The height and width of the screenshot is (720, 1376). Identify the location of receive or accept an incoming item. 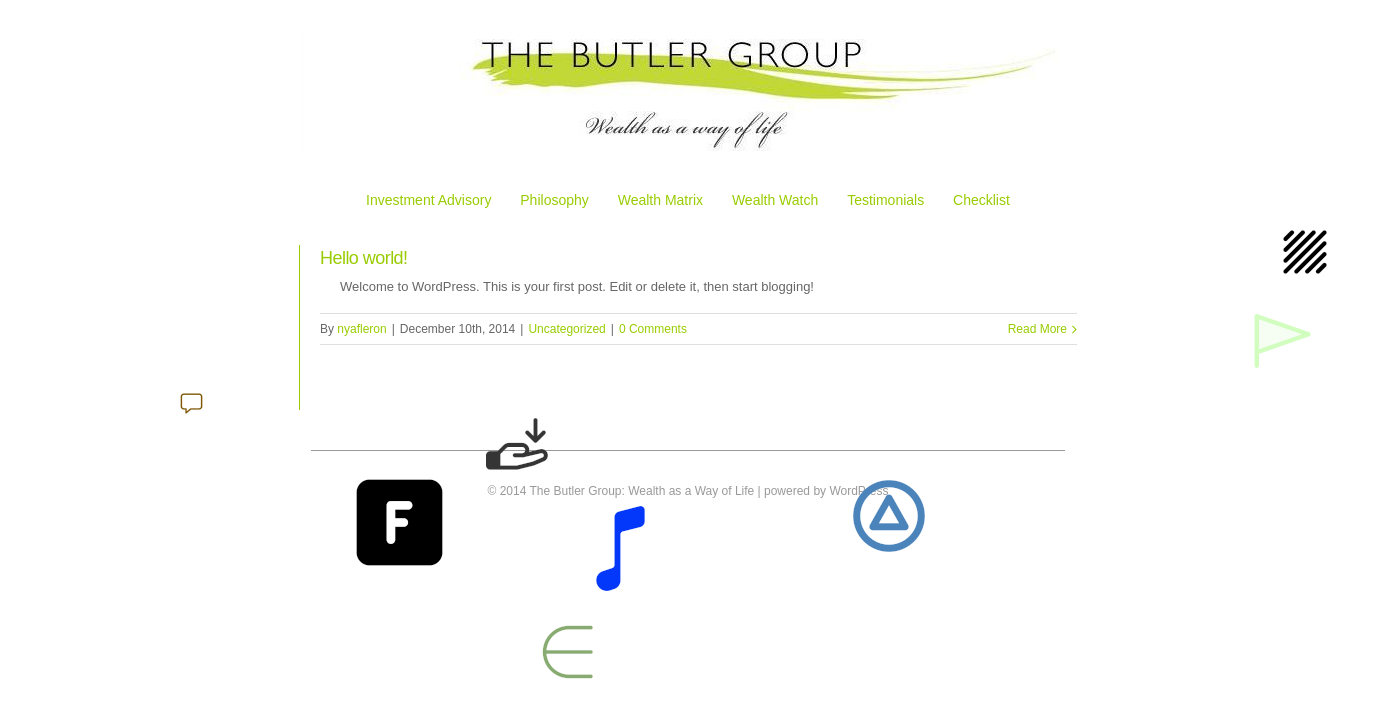
(519, 447).